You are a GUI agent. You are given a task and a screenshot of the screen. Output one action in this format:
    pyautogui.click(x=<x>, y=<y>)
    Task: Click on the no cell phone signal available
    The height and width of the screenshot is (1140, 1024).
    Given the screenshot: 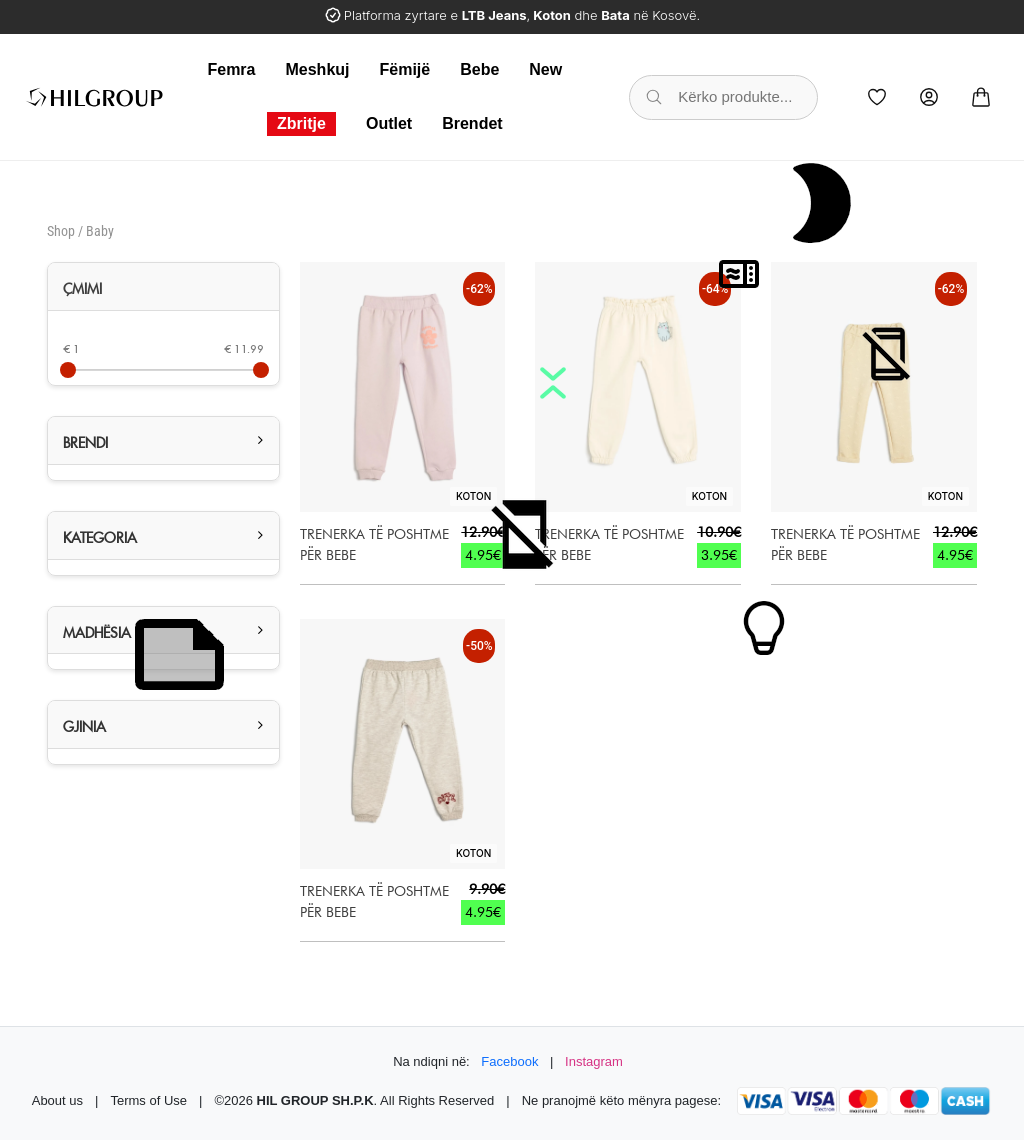 What is the action you would take?
    pyautogui.click(x=524, y=534)
    